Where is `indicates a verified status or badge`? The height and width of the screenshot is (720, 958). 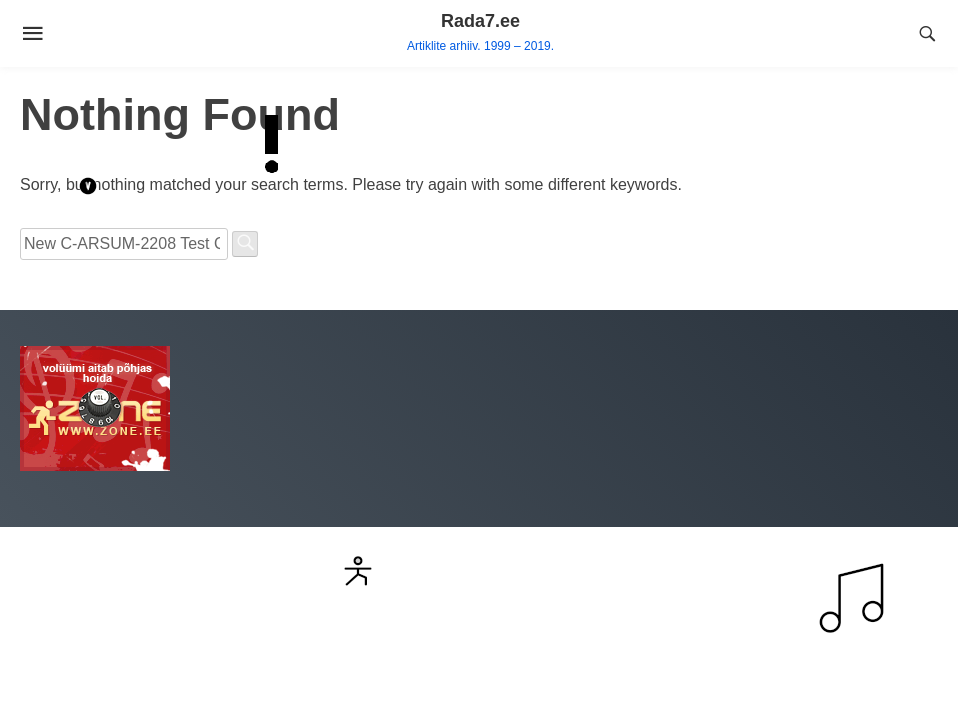 indicates a verified status or badge is located at coordinates (88, 186).